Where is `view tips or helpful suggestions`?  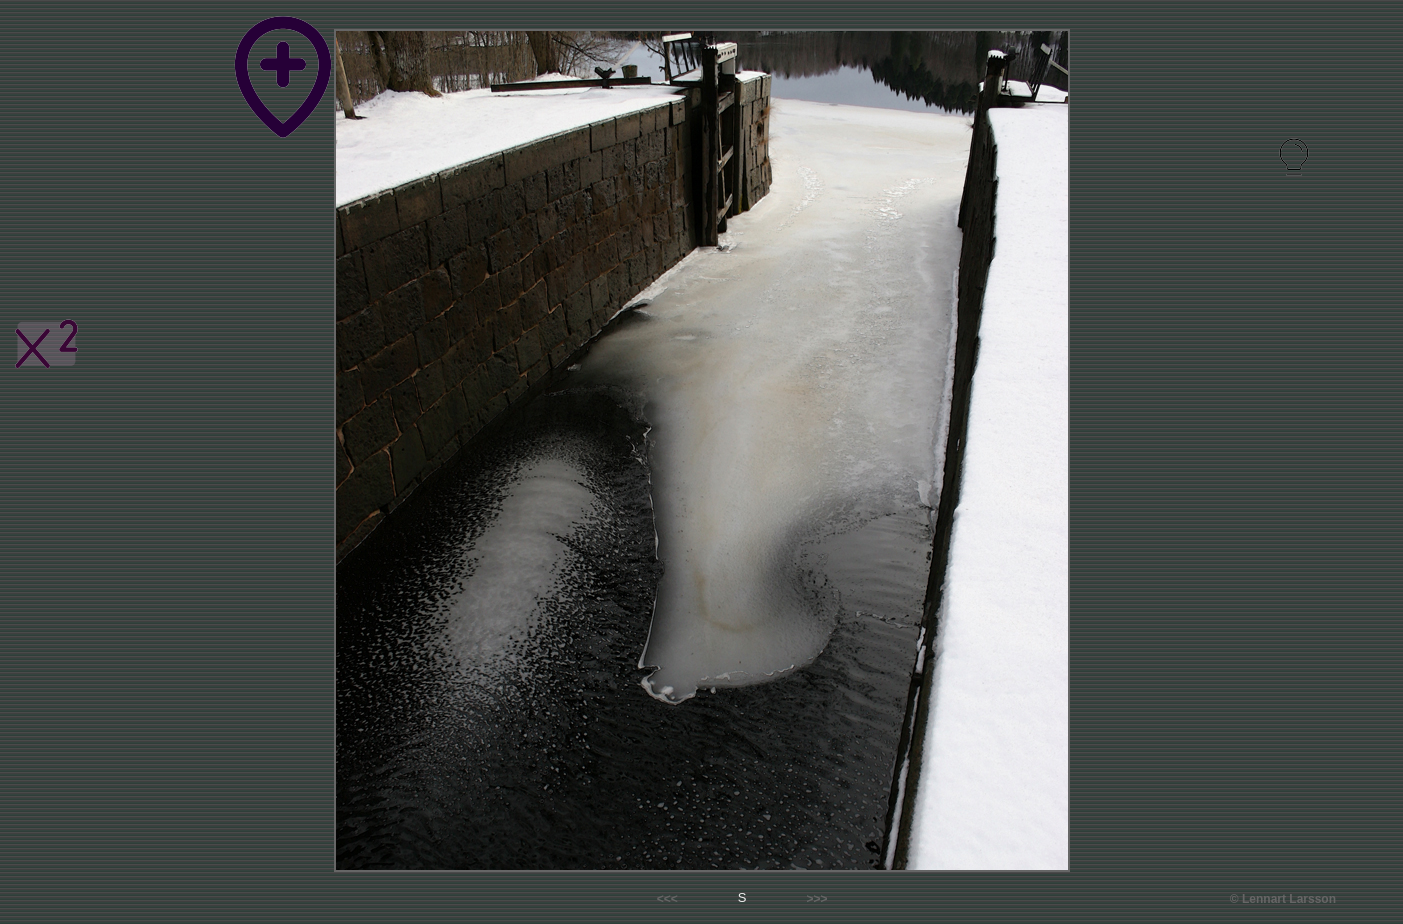 view tips or helpful suggestions is located at coordinates (1294, 157).